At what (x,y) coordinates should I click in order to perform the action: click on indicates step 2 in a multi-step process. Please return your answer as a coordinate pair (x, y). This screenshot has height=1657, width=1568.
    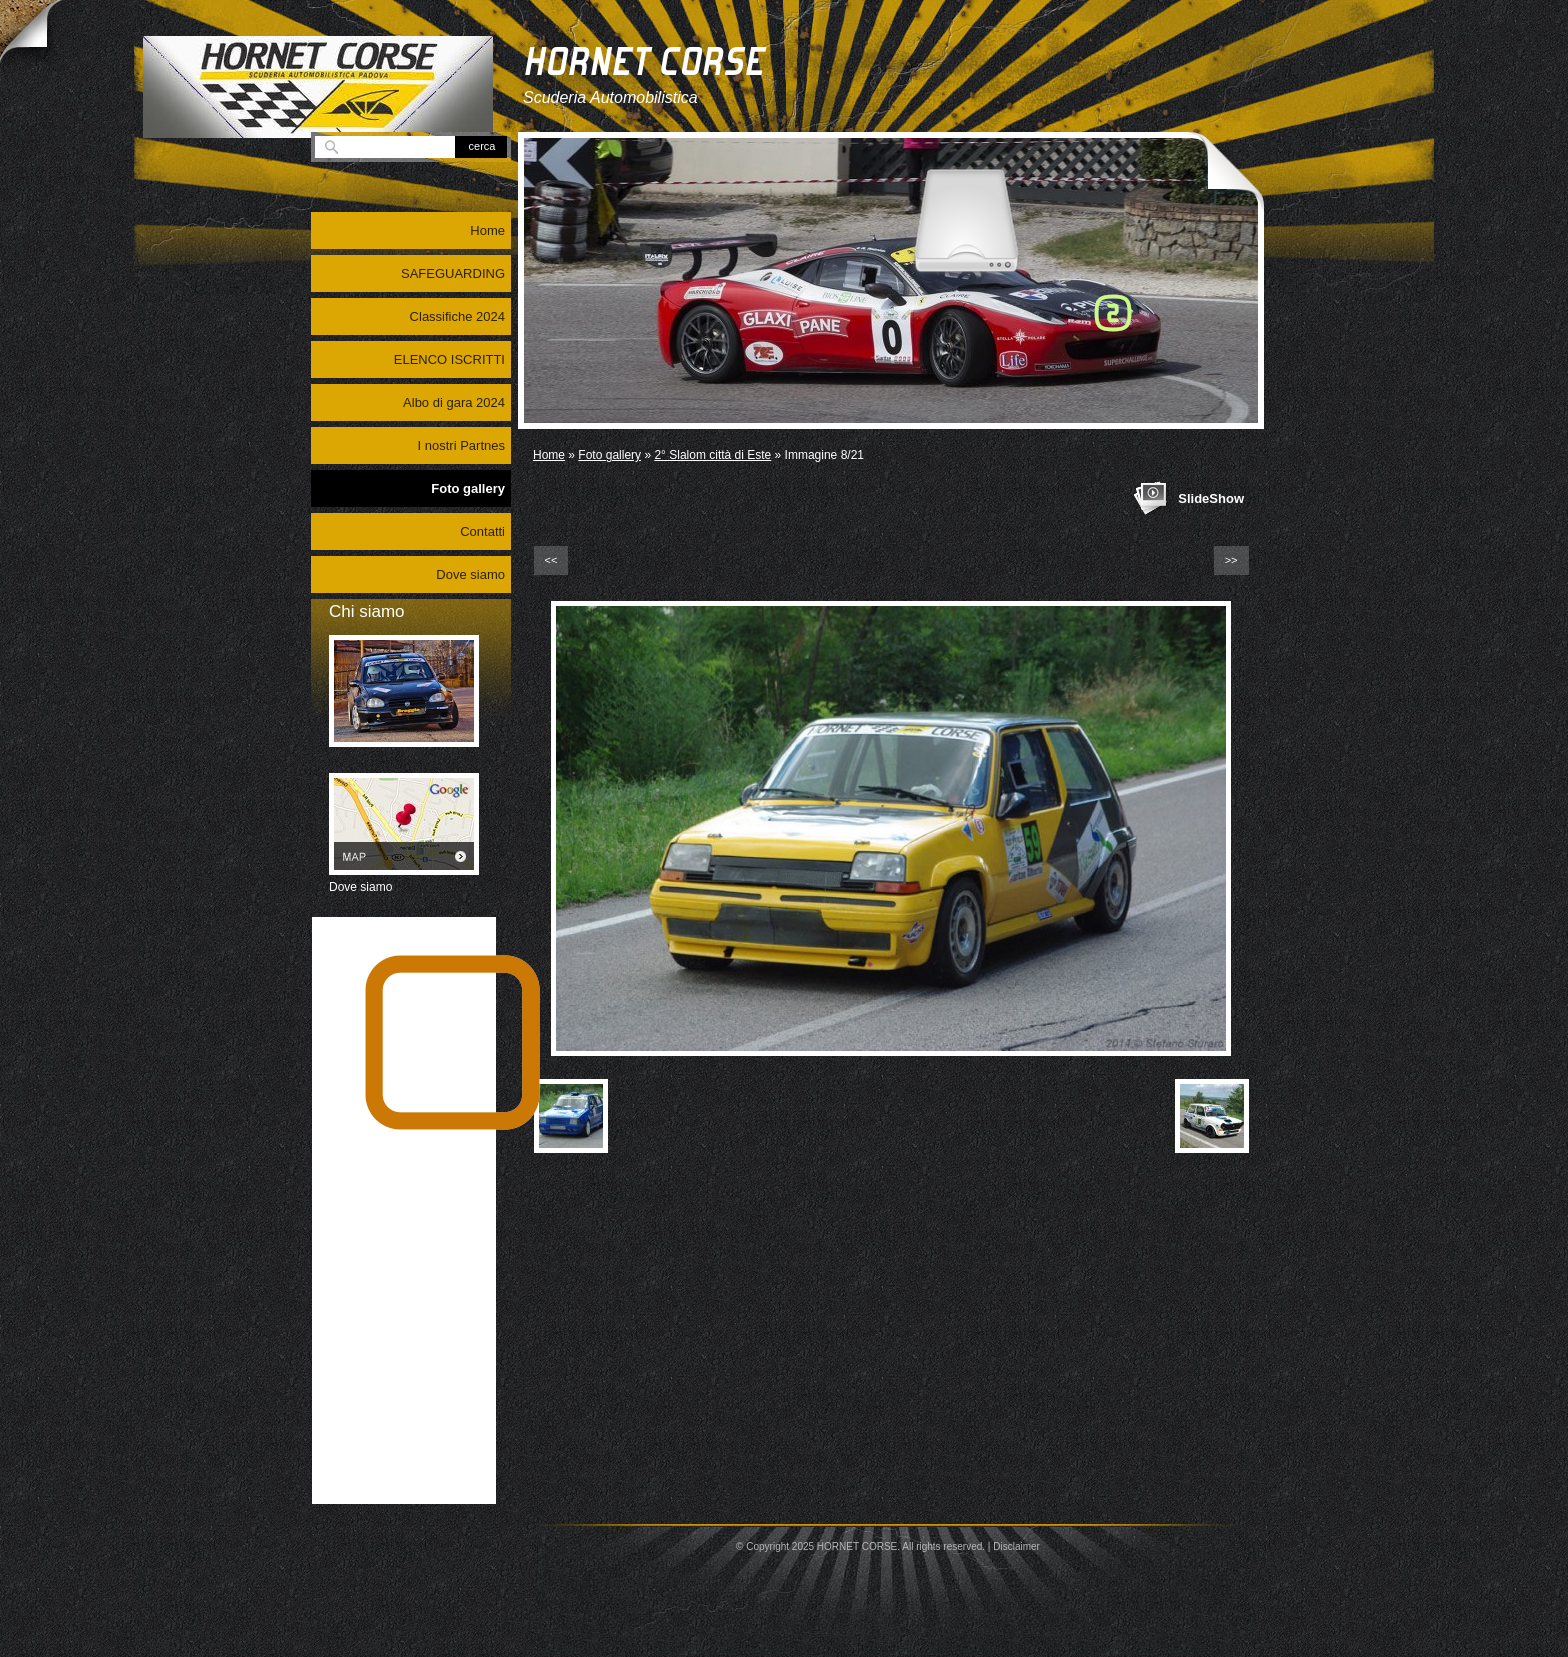
    Looking at the image, I should click on (1113, 313).